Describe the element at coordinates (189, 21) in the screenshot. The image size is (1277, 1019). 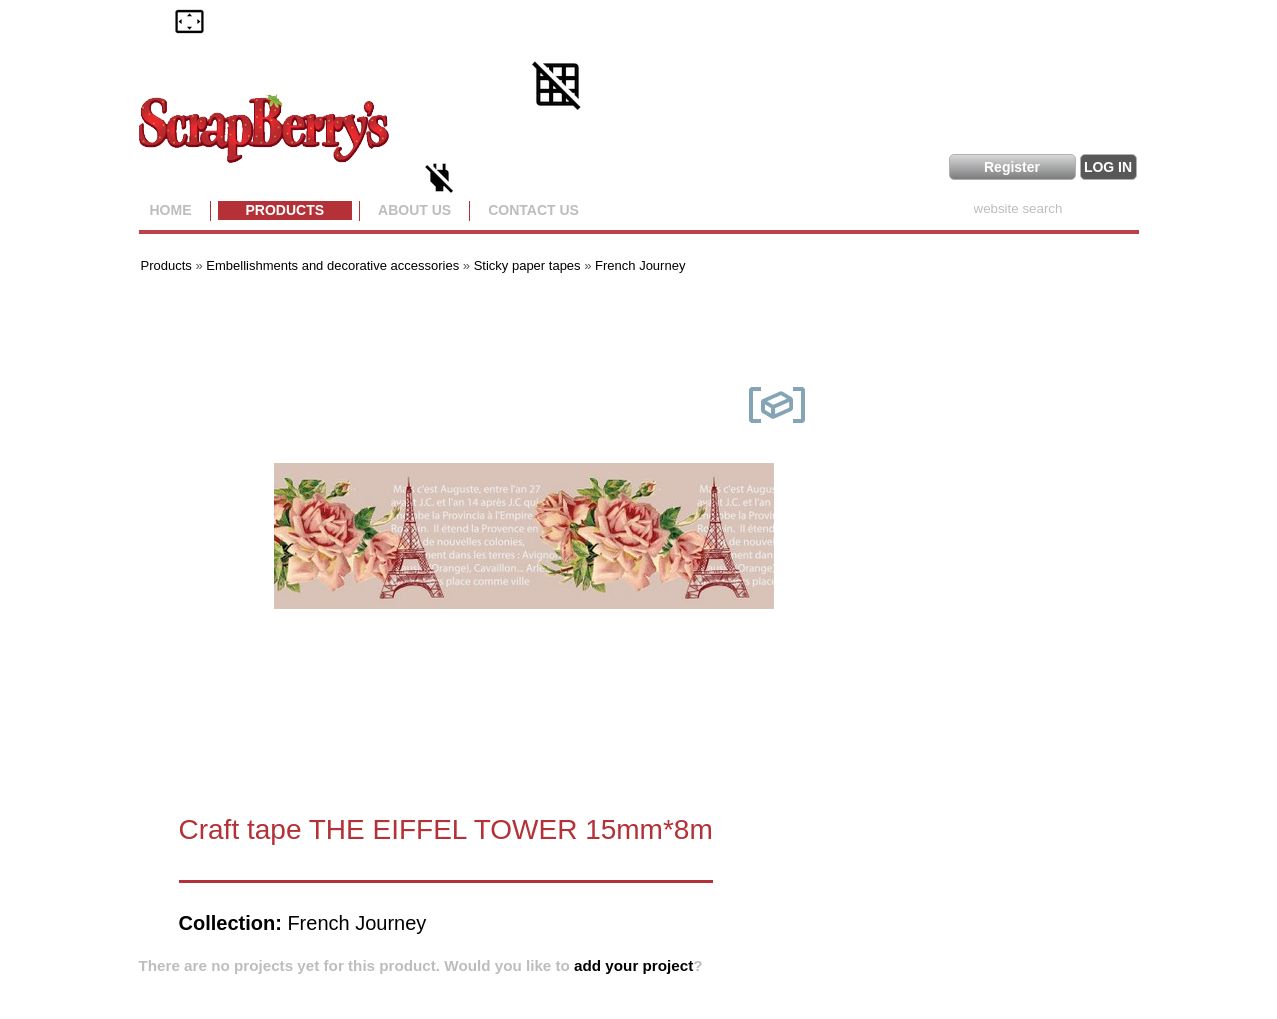
I see `adjust display overscan settings` at that location.